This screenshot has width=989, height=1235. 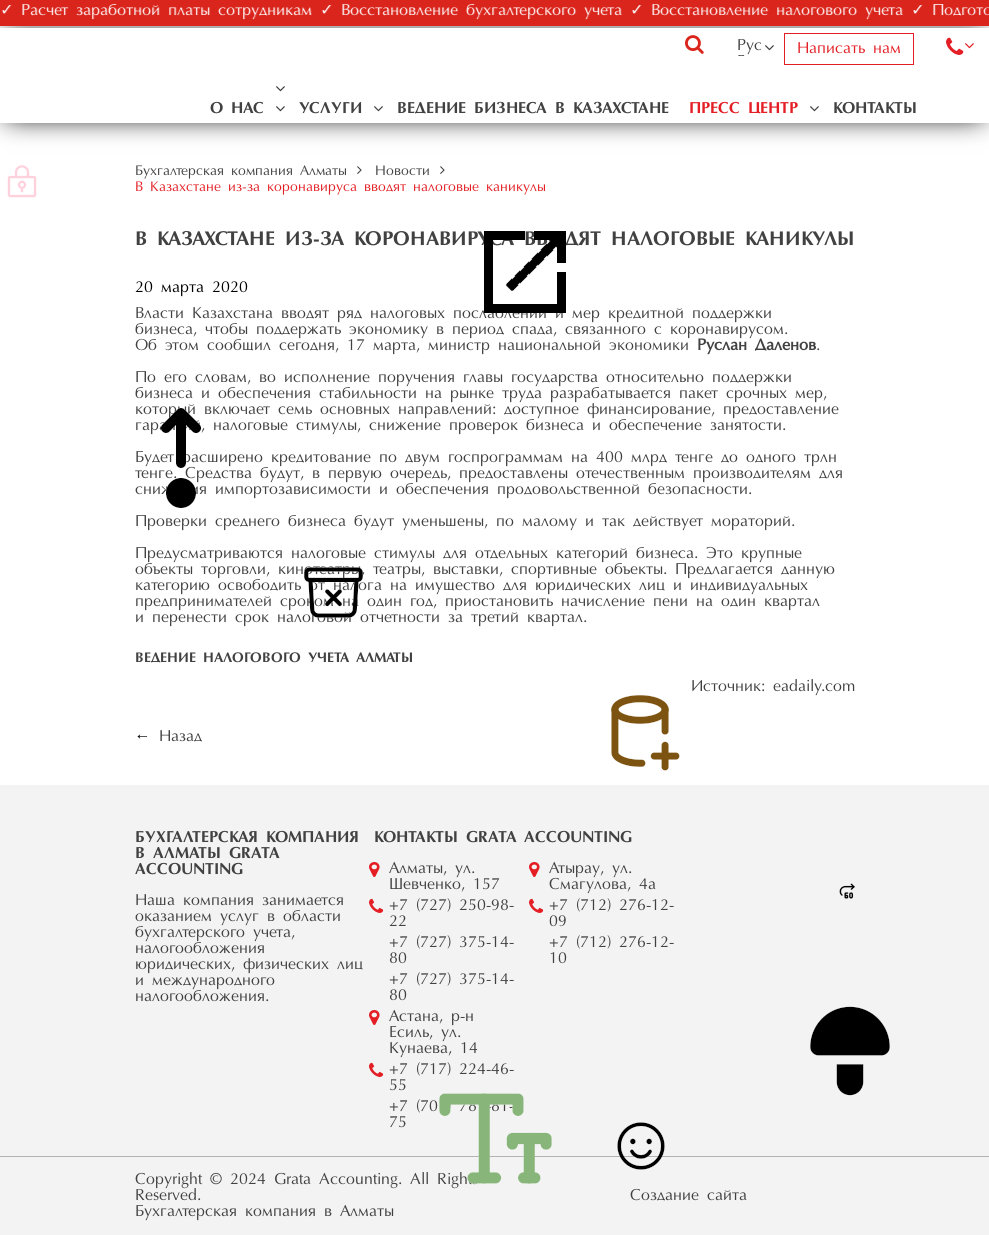 I want to click on open link in a new window or tab, so click(x=525, y=272).